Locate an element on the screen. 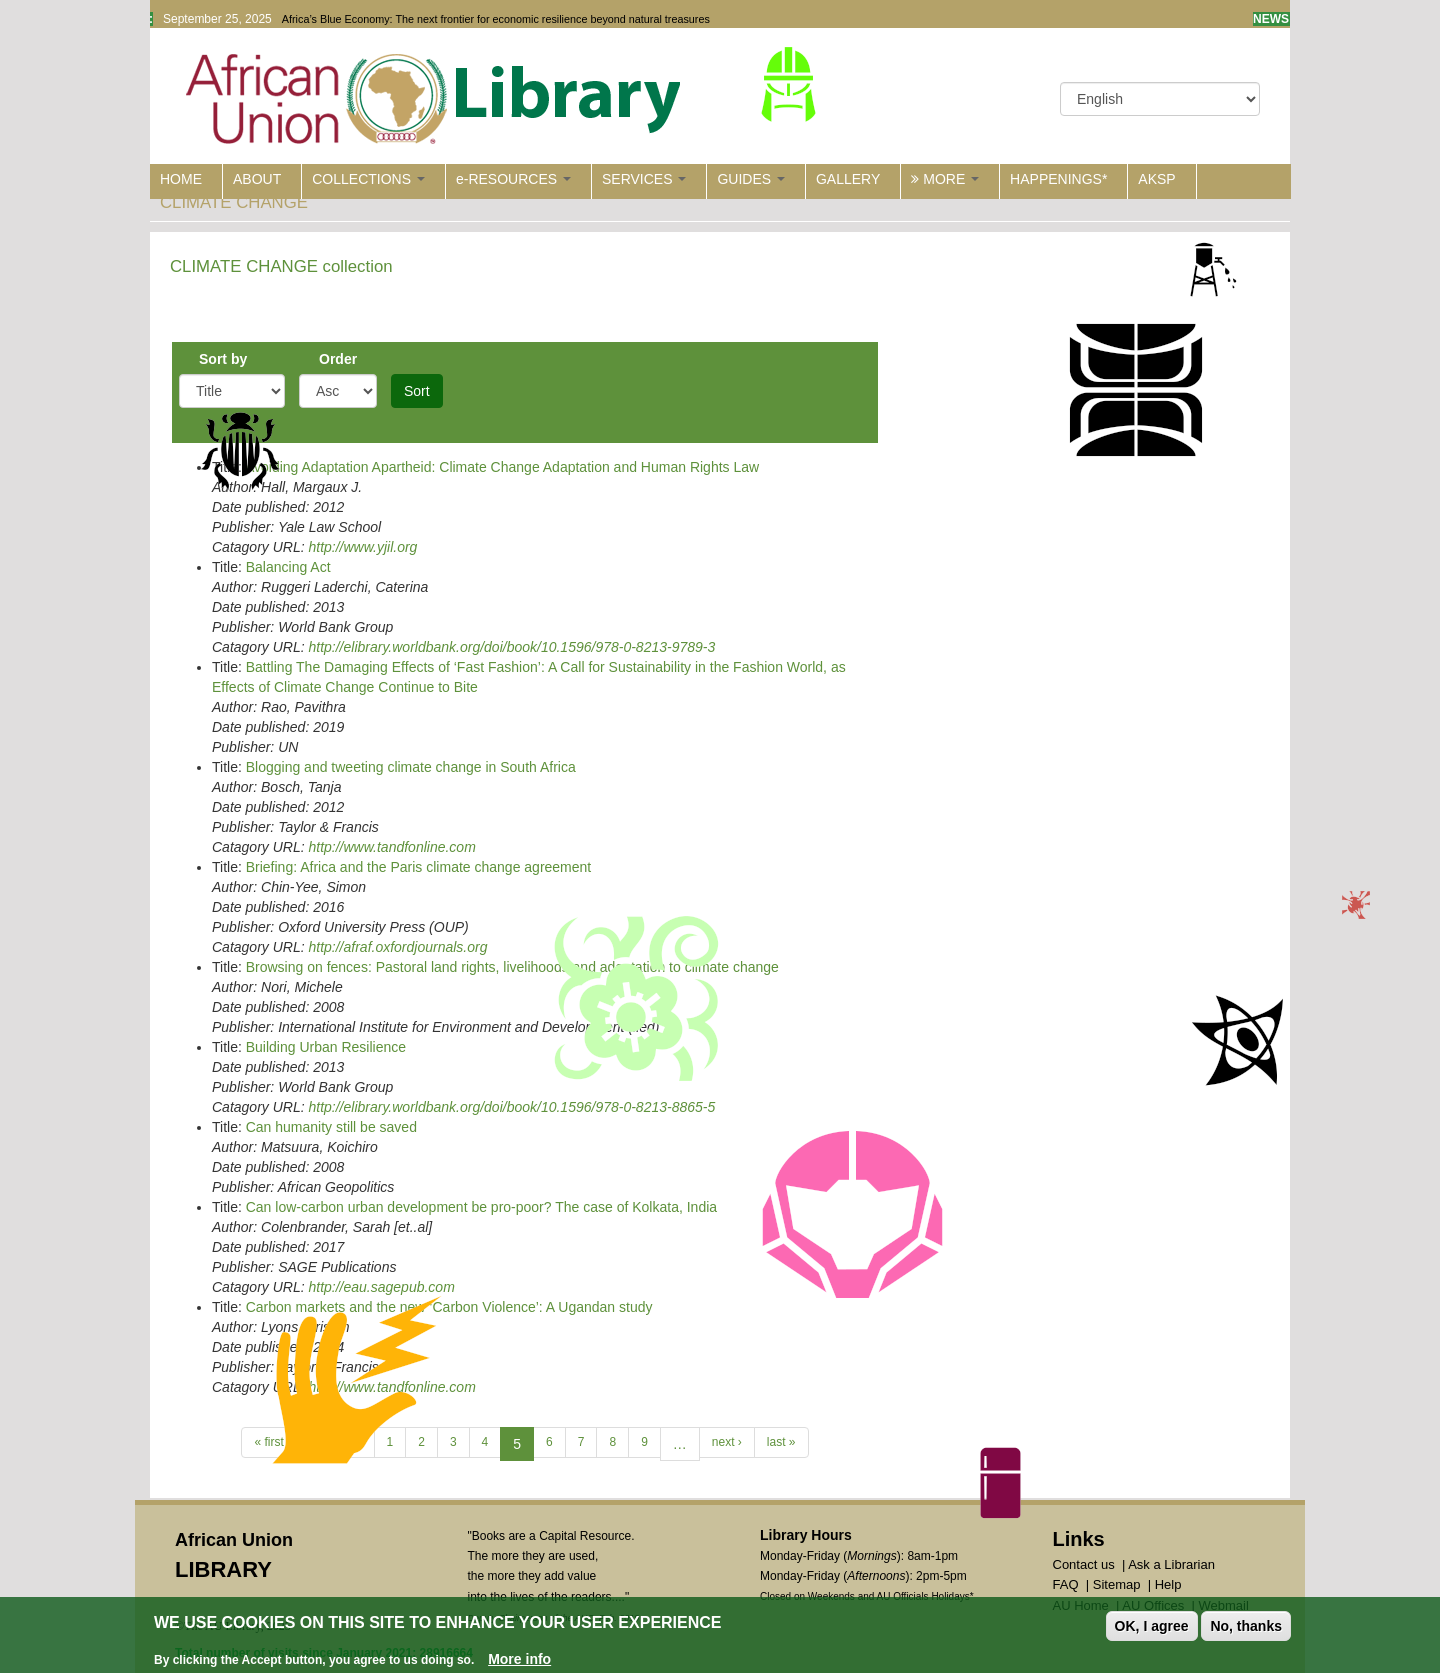 The image size is (1440, 1673). cast a lightning spell is located at coordinates (358, 1377).